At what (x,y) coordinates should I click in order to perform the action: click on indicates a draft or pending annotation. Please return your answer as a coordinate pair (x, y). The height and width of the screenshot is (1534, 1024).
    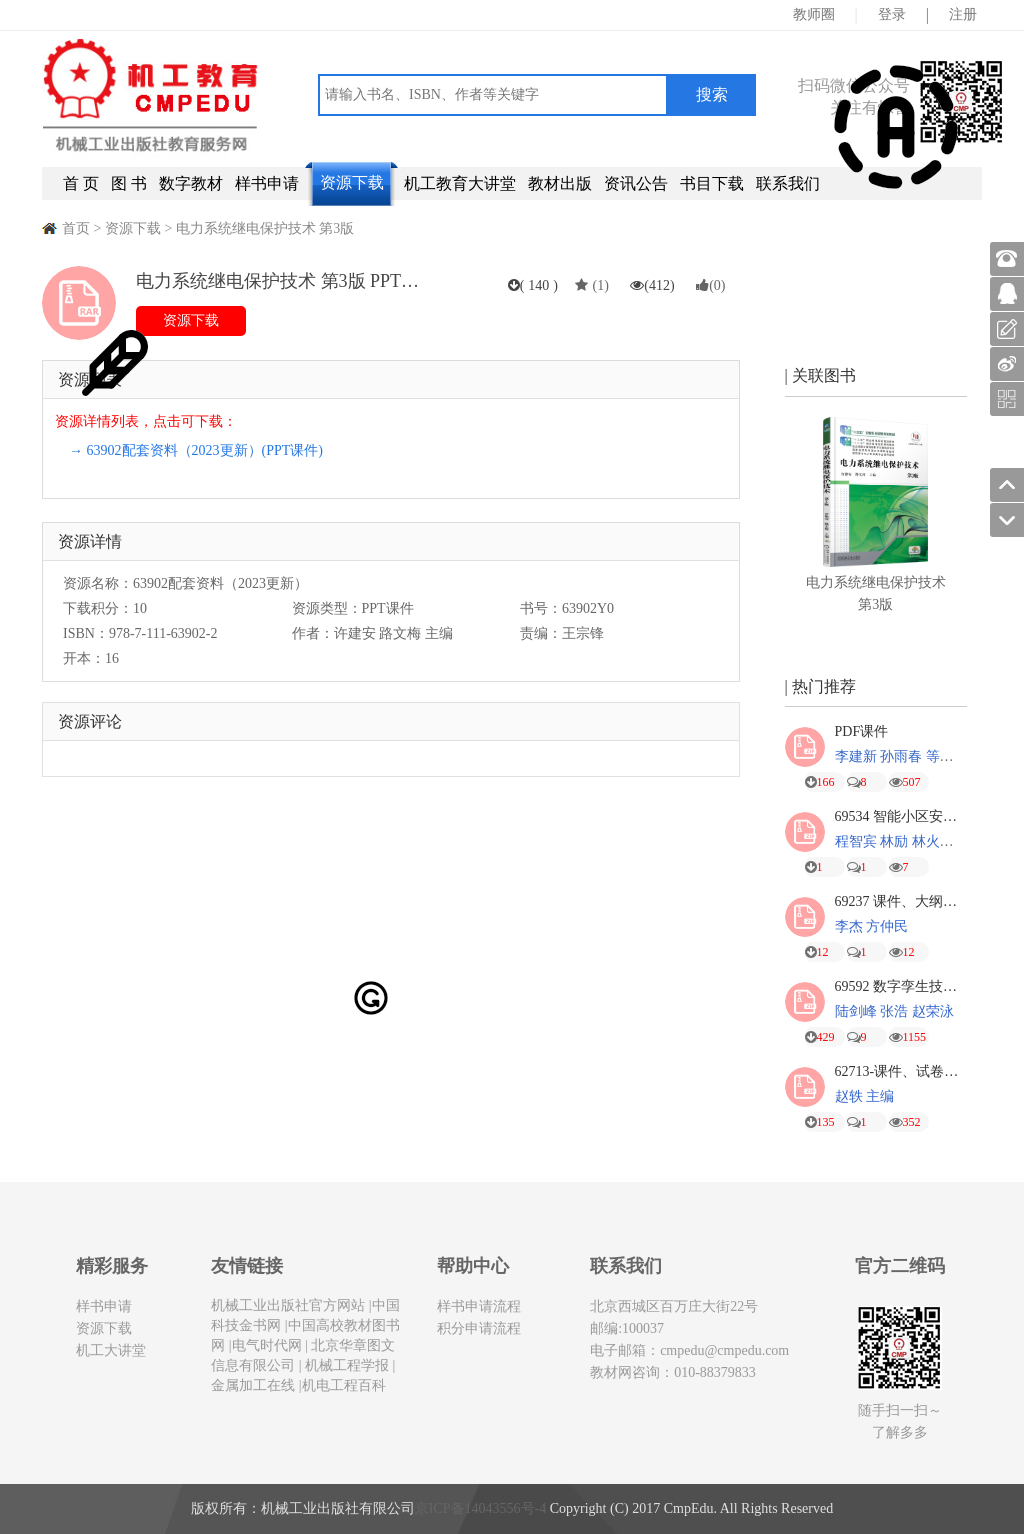
    Looking at the image, I should click on (896, 127).